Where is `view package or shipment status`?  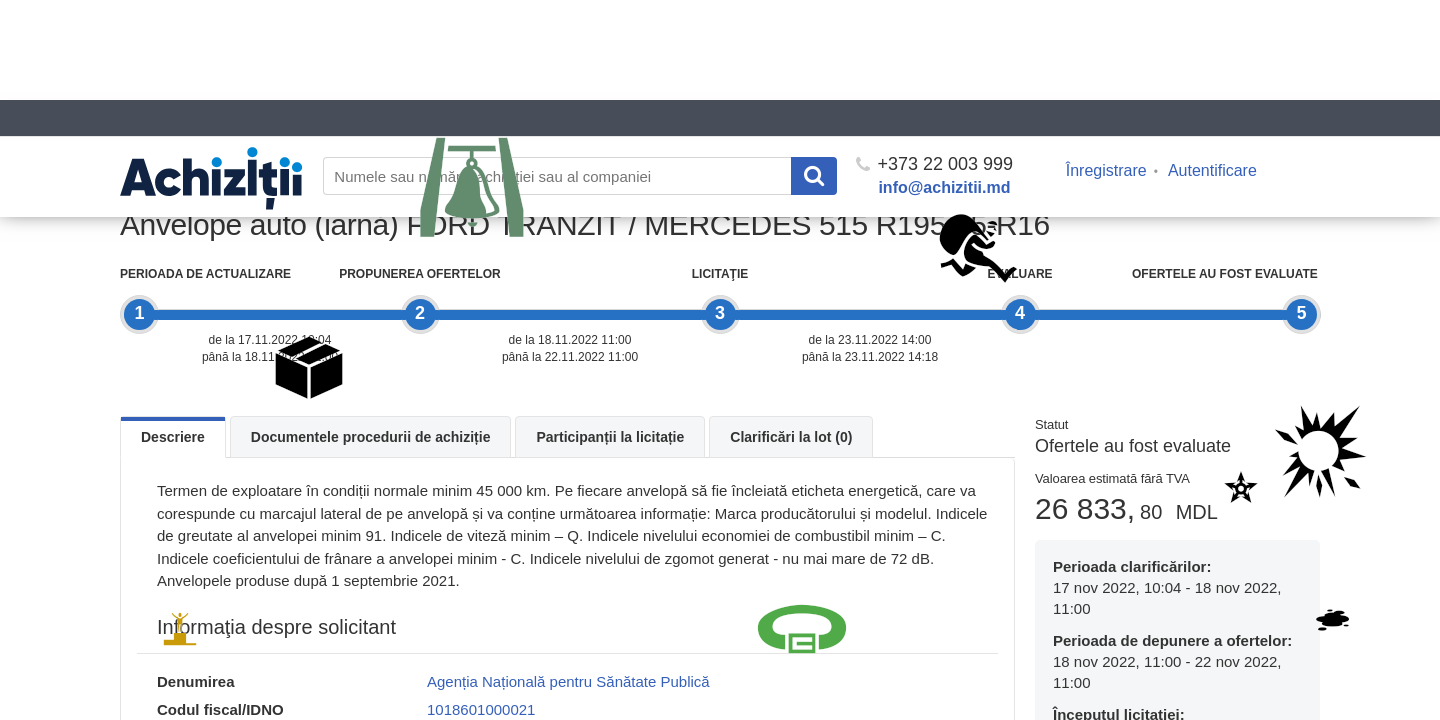 view package or shipment status is located at coordinates (309, 368).